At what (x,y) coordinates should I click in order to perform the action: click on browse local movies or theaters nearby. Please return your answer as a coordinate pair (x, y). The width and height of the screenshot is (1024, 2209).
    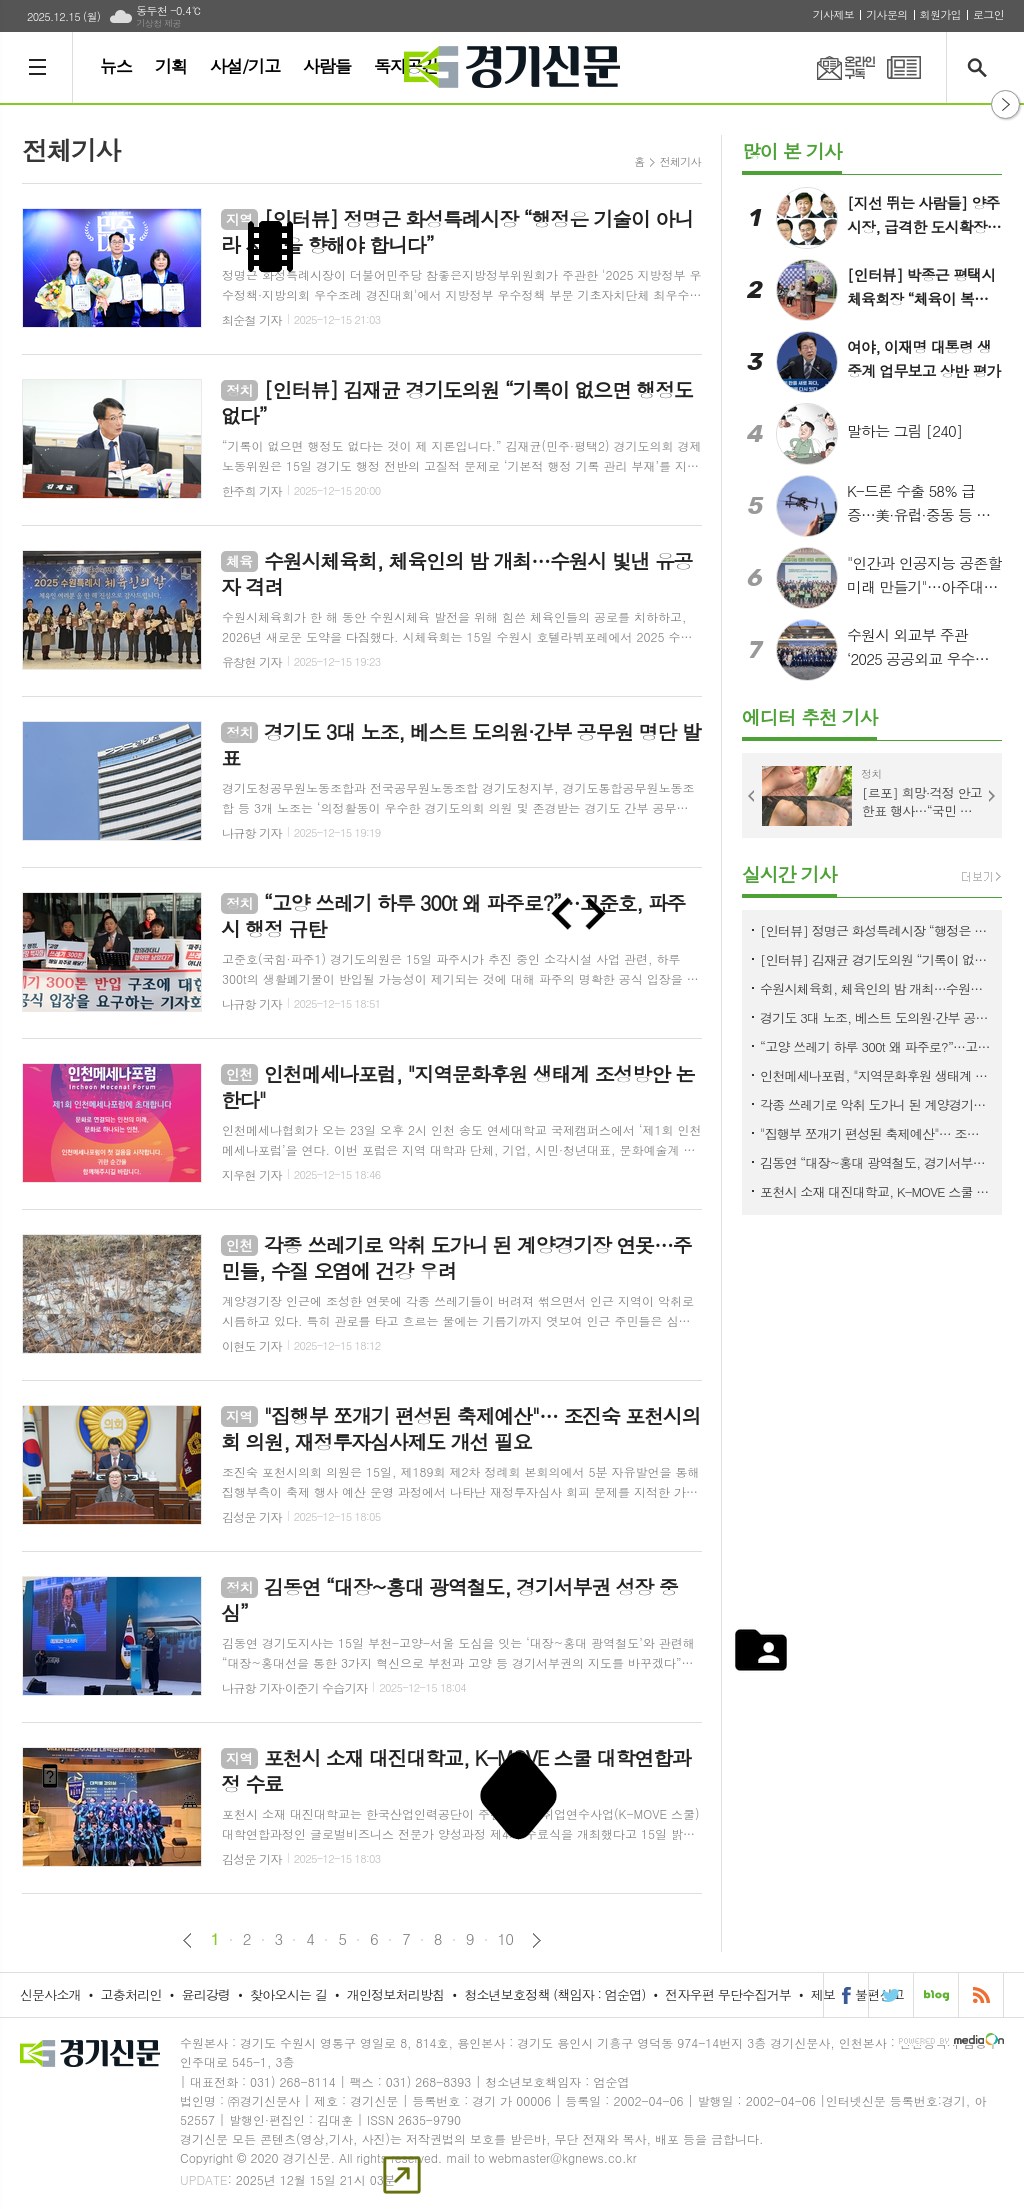
    Looking at the image, I should click on (270, 246).